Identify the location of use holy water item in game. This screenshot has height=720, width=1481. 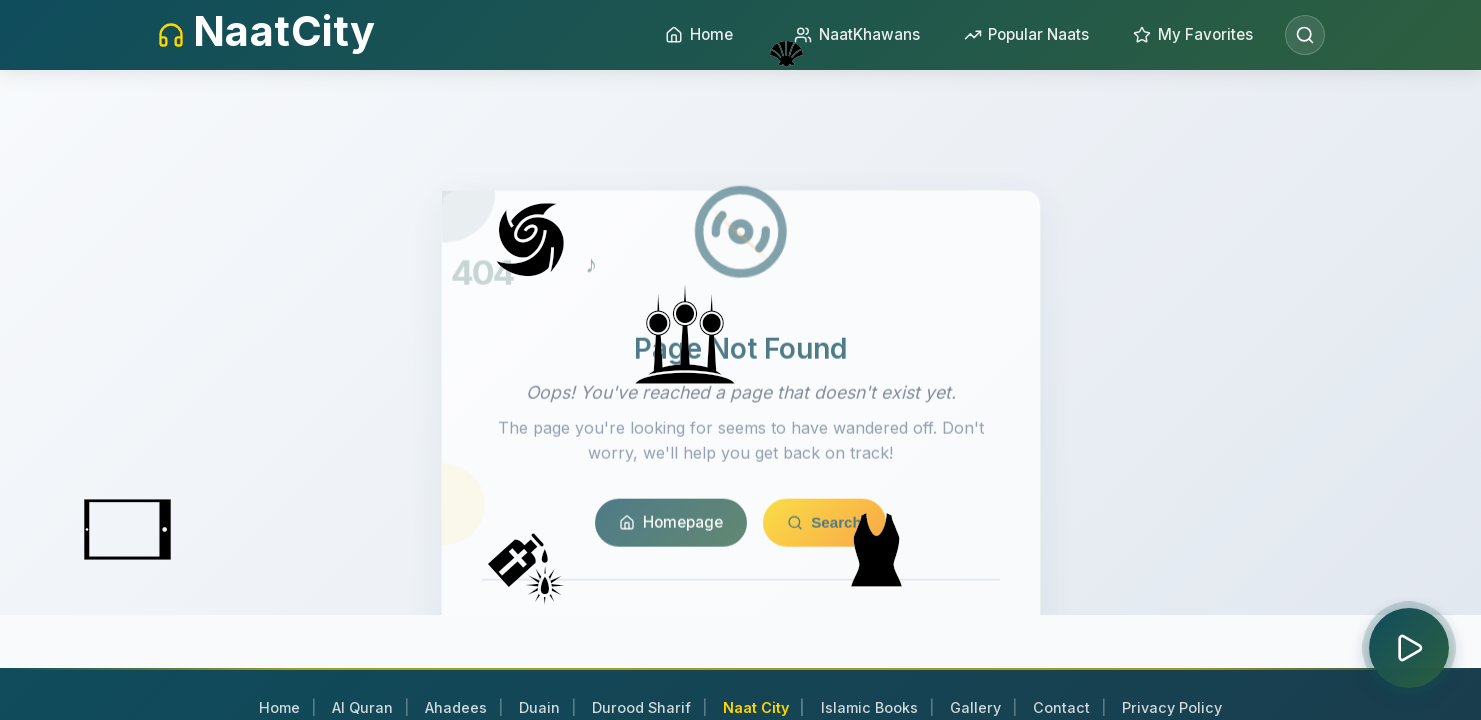
(526, 569).